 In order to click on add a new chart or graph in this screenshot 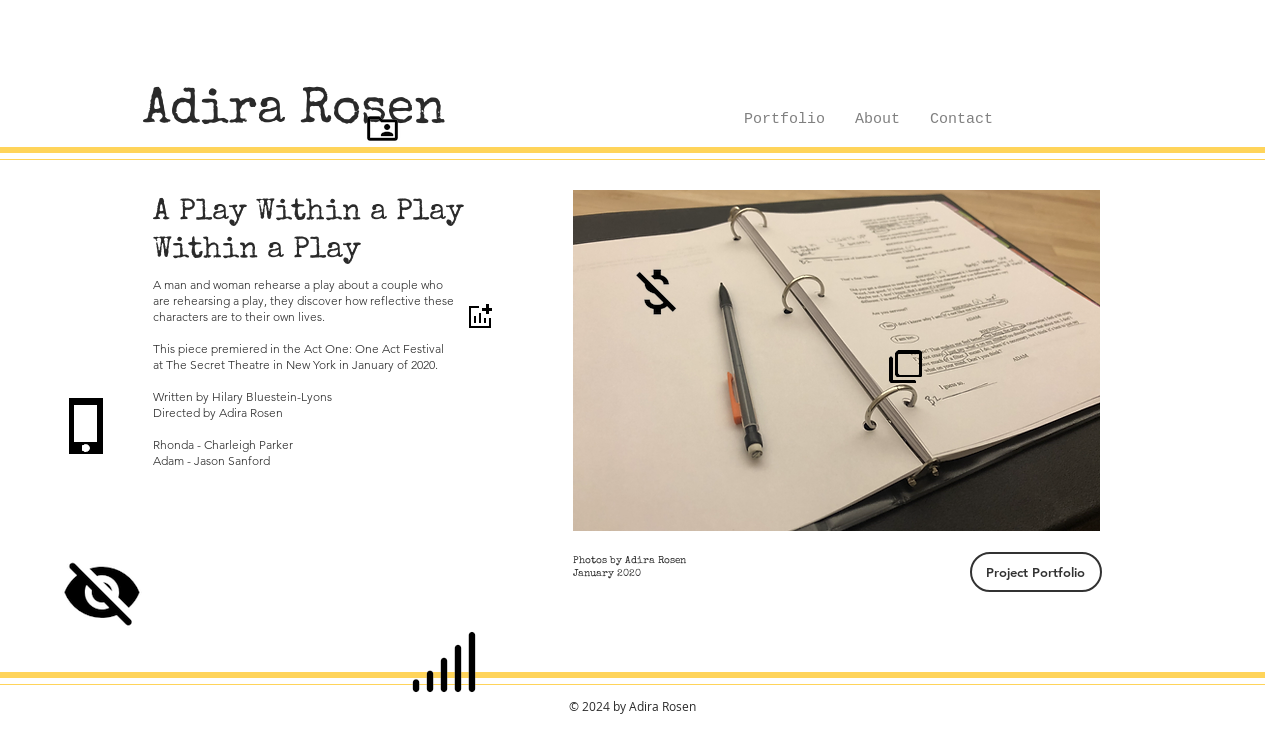, I will do `click(480, 317)`.